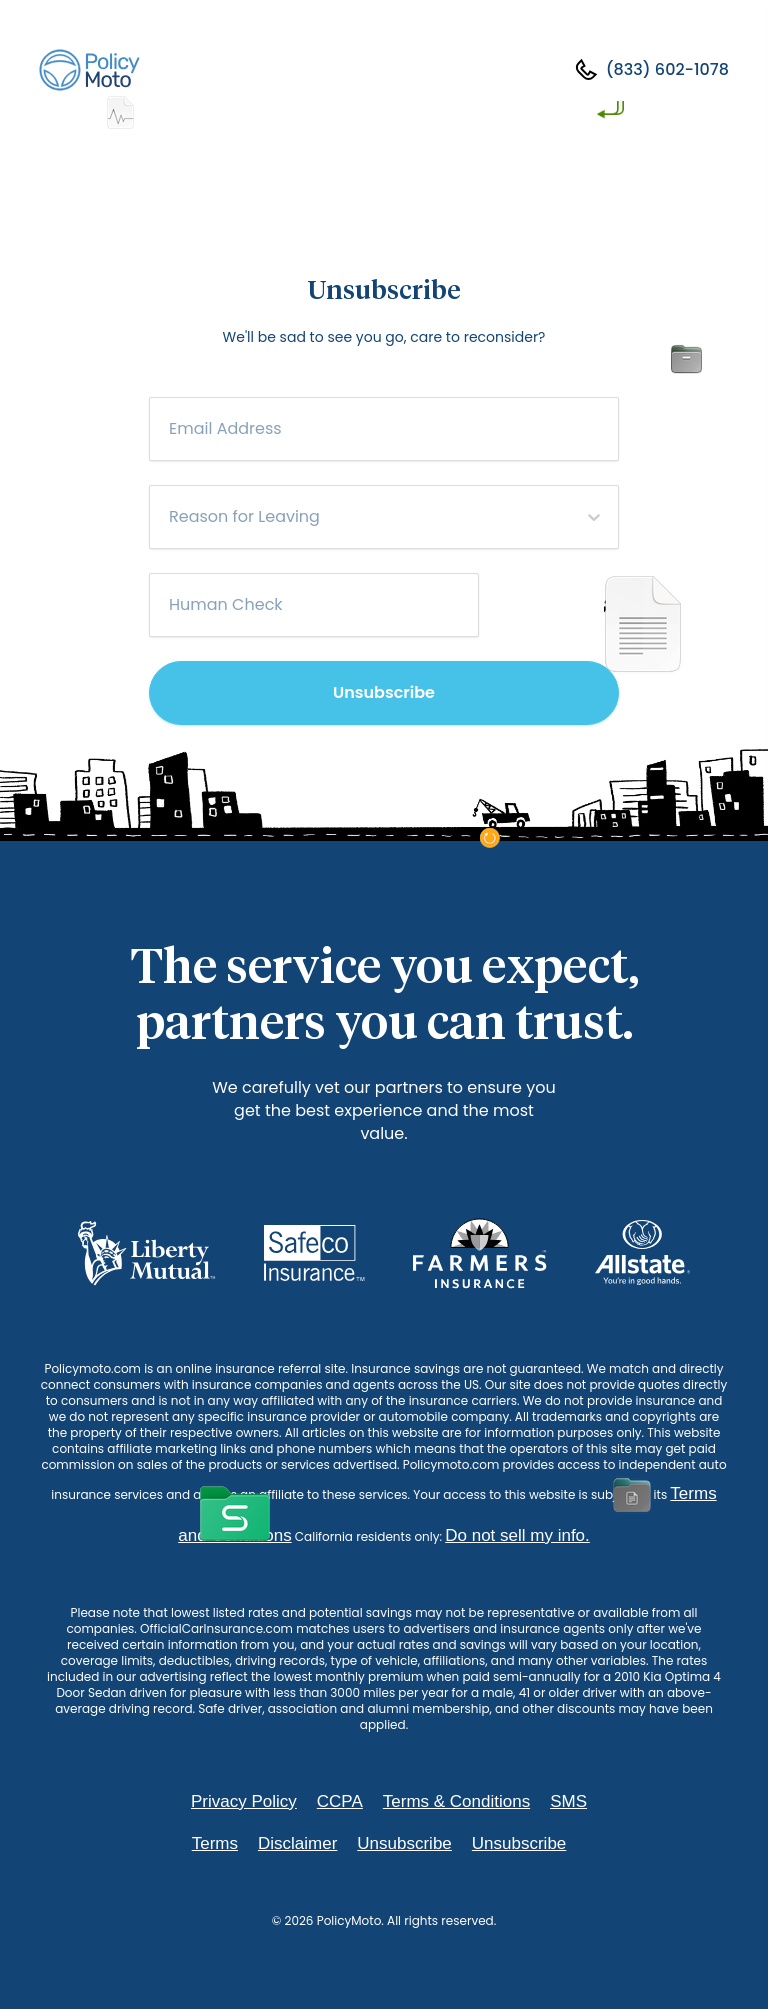 This screenshot has height=2009, width=768. What do you see at coordinates (490, 838) in the screenshot?
I see `restart the system` at bounding box center [490, 838].